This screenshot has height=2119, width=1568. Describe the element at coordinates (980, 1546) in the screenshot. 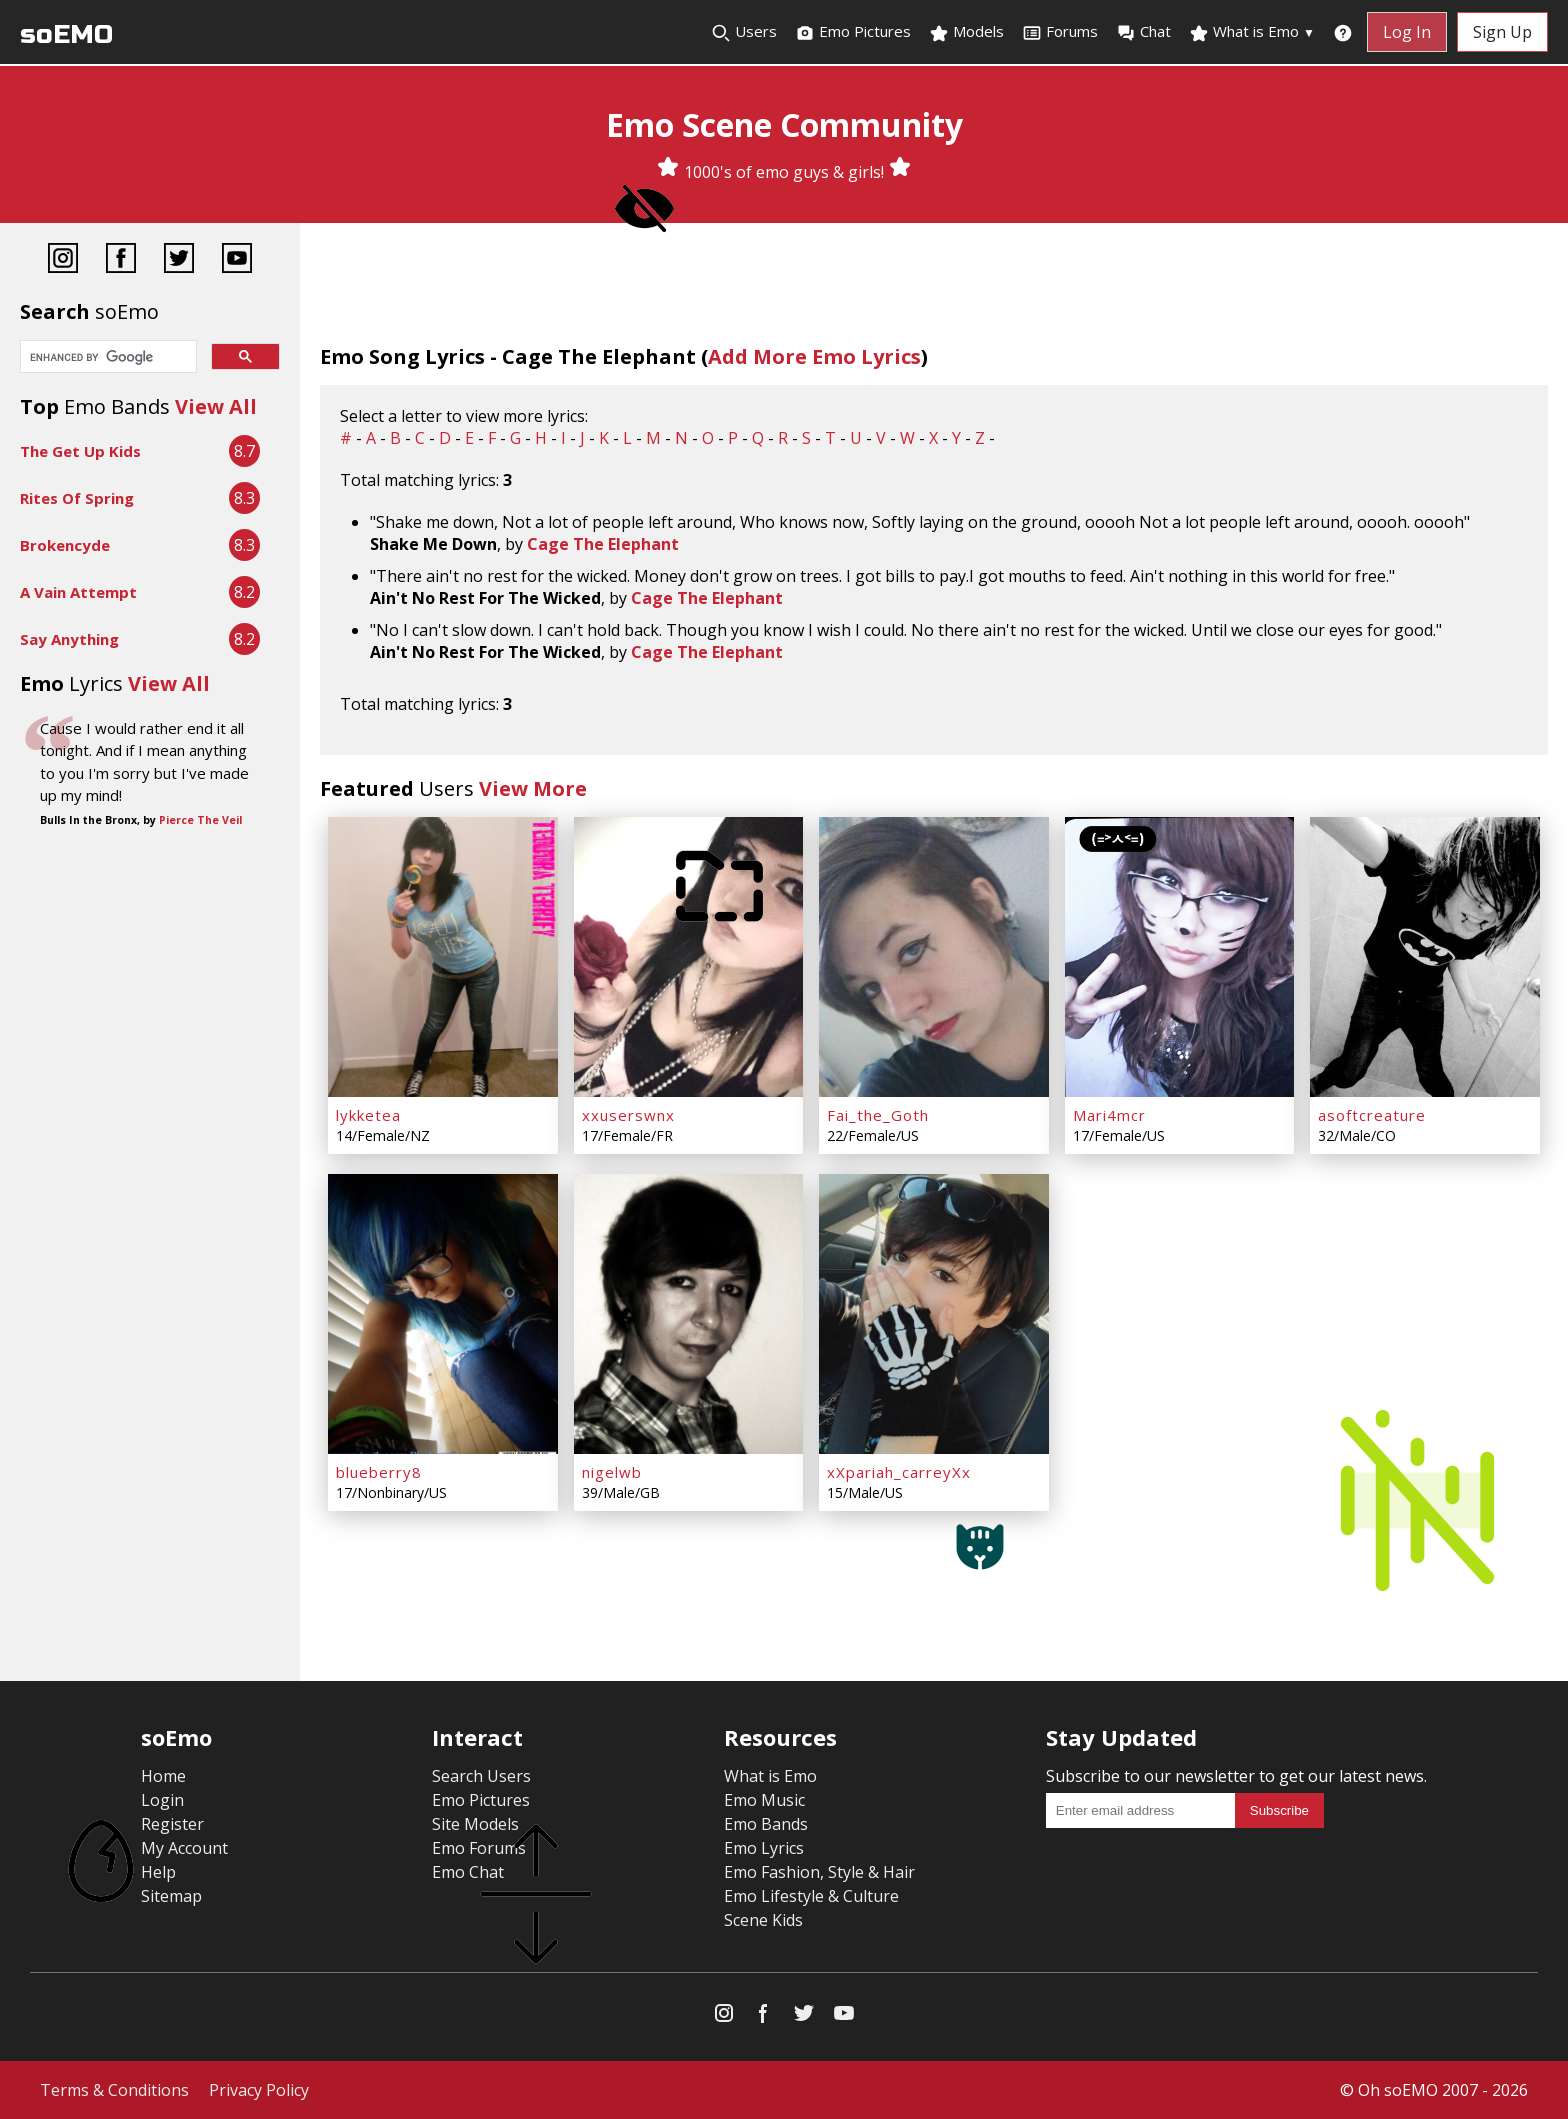

I see `access pet-related features or settings` at that location.